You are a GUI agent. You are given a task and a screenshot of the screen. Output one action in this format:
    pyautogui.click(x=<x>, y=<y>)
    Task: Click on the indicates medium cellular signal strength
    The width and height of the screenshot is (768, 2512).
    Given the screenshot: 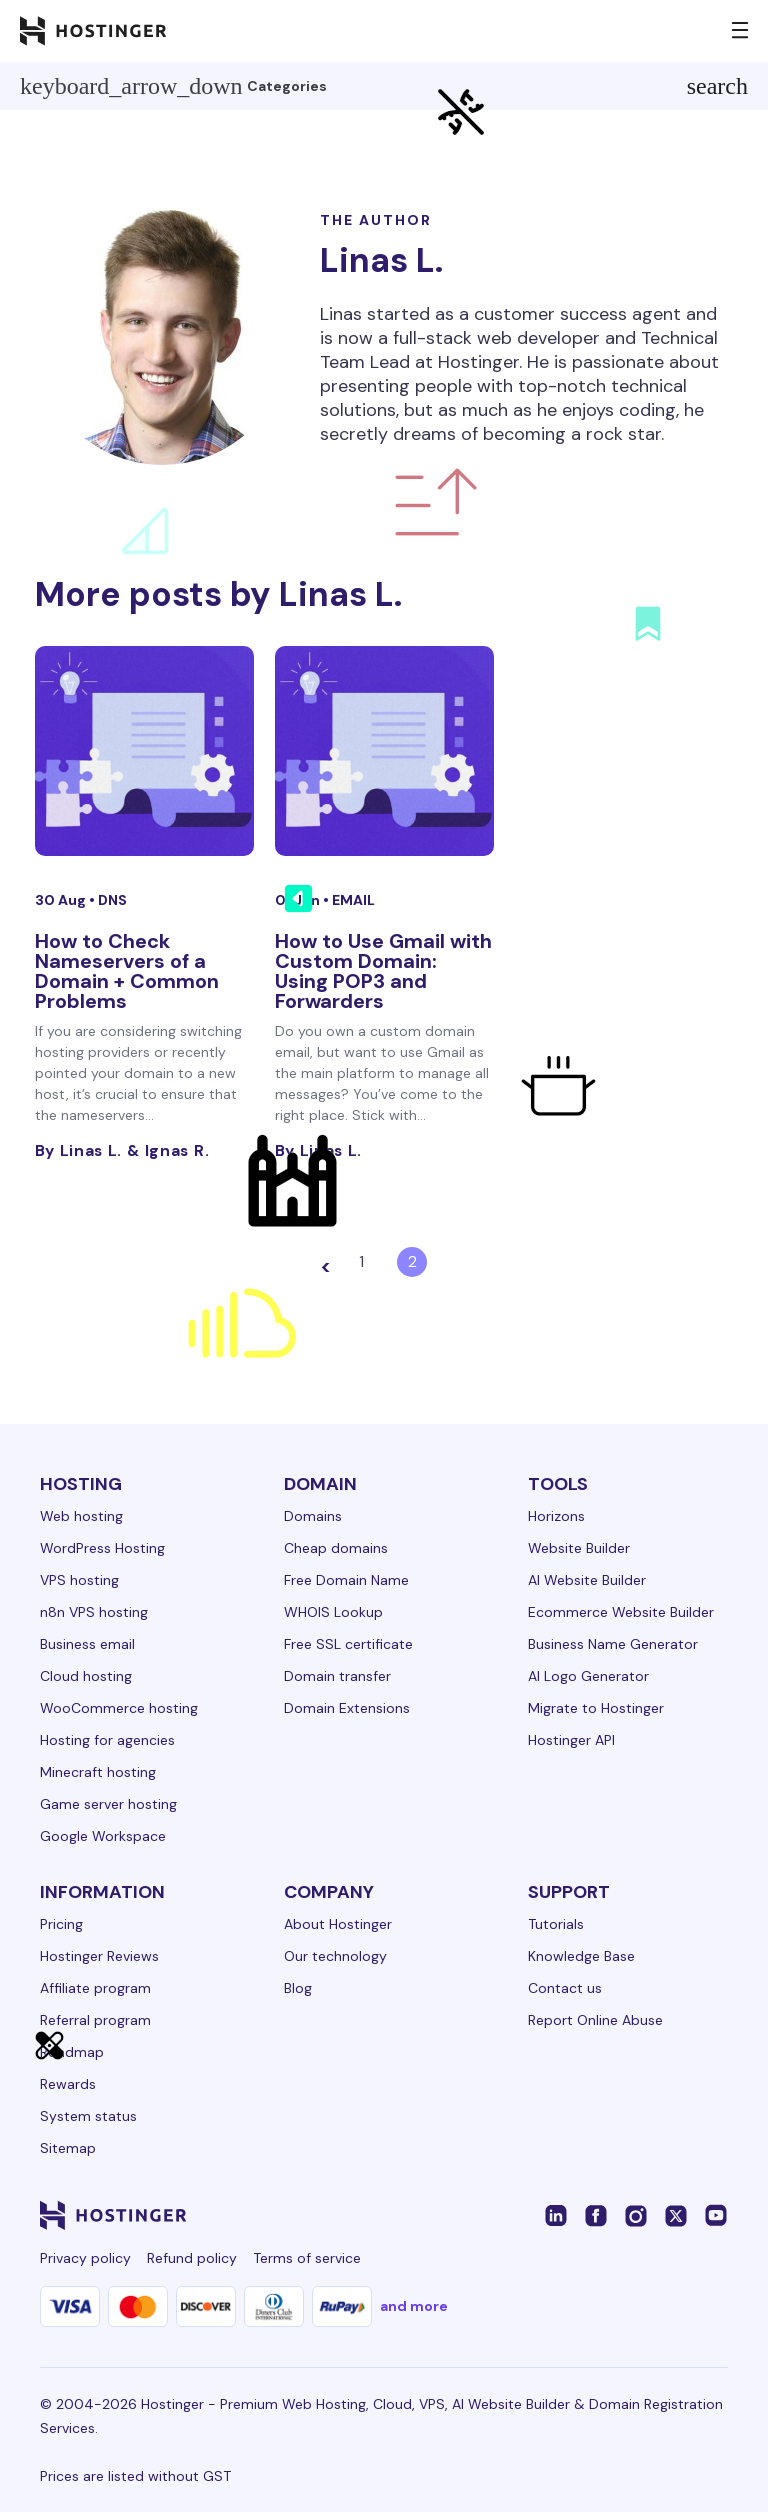 What is the action you would take?
    pyautogui.click(x=149, y=533)
    